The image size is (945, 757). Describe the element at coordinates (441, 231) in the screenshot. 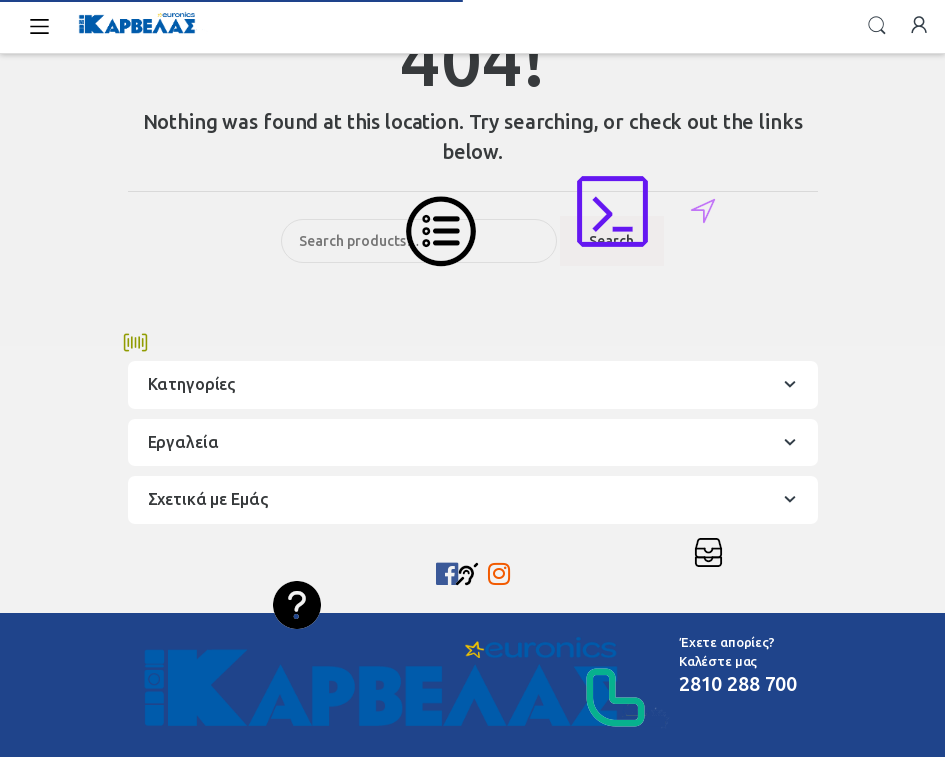

I see `view list or menu options` at that location.